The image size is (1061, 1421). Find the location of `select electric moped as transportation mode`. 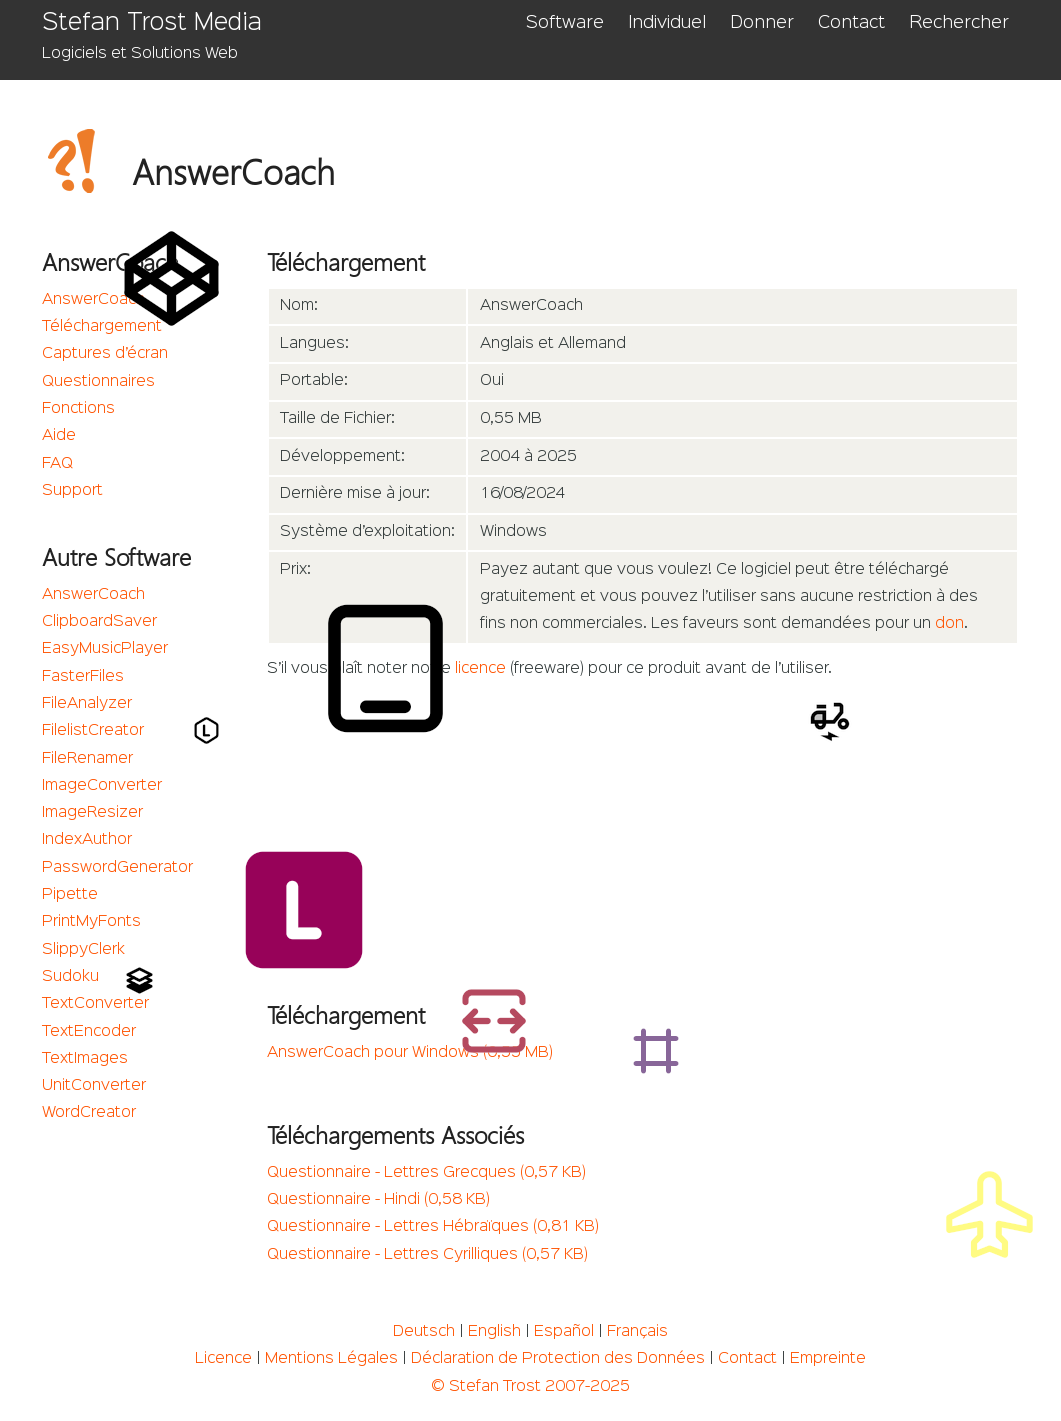

select electric moped as transportation mode is located at coordinates (830, 720).